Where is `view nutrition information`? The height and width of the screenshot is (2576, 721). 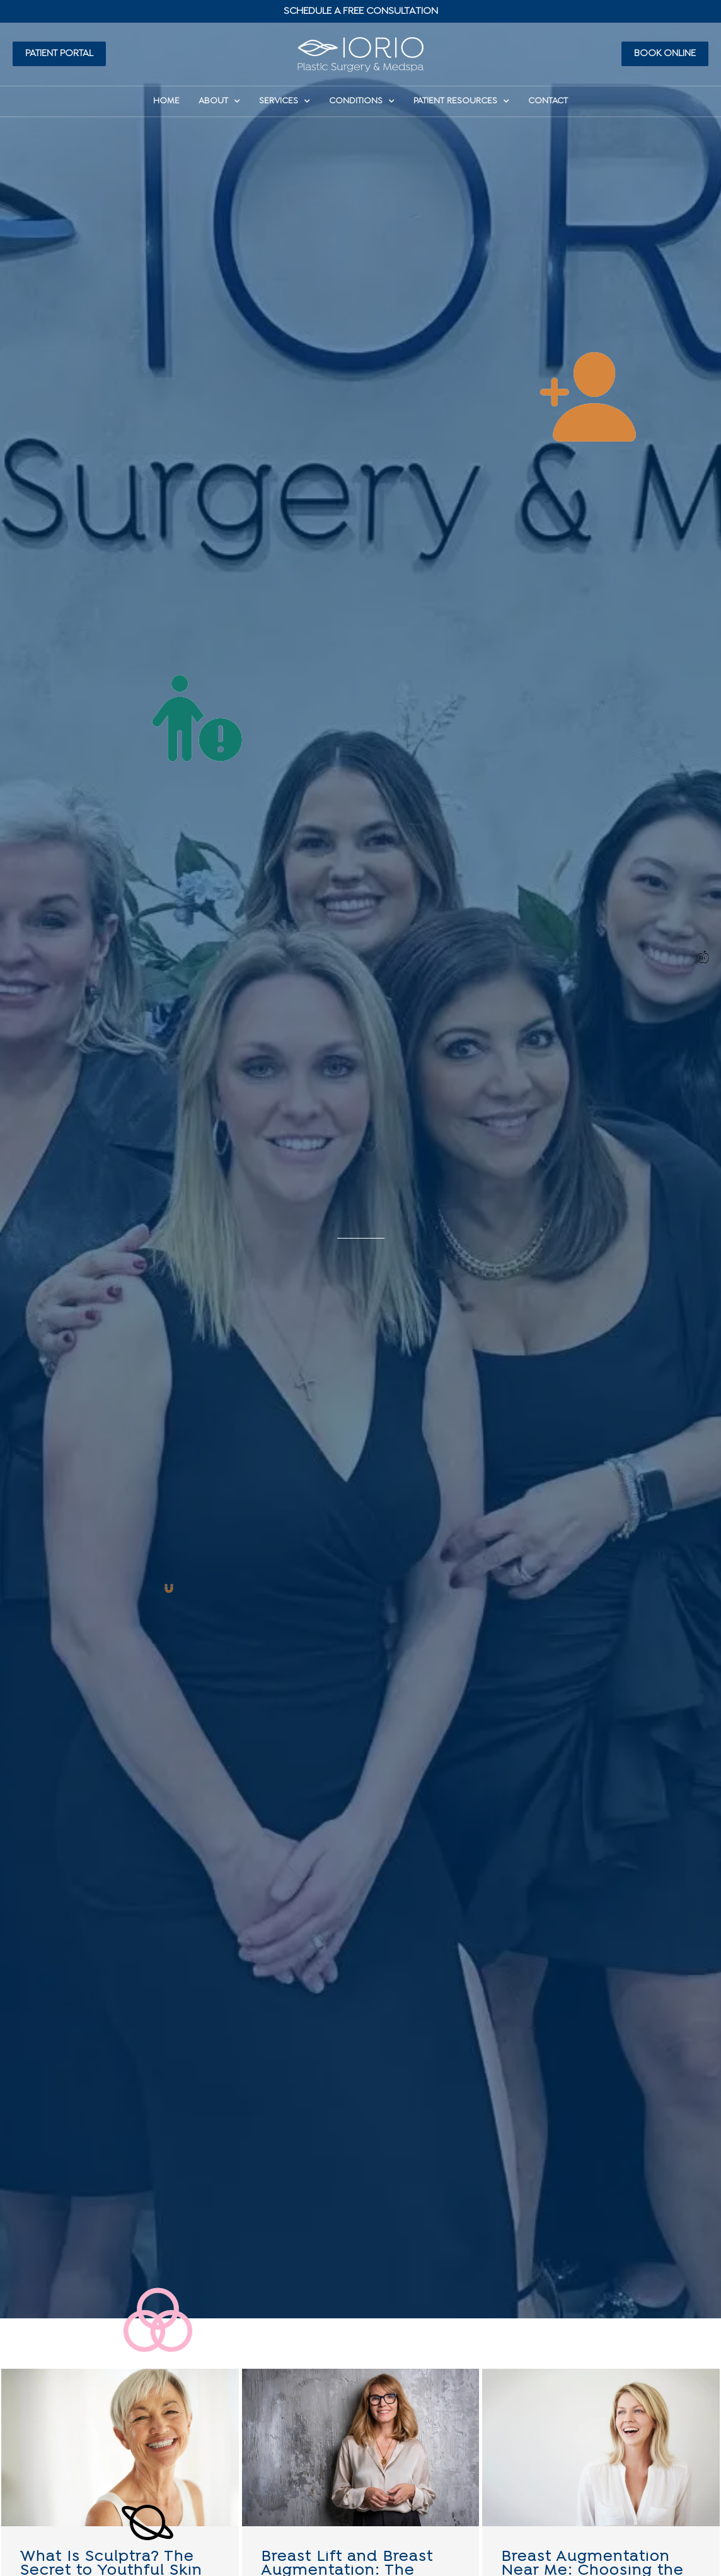 view nutrition information is located at coordinates (703, 957).